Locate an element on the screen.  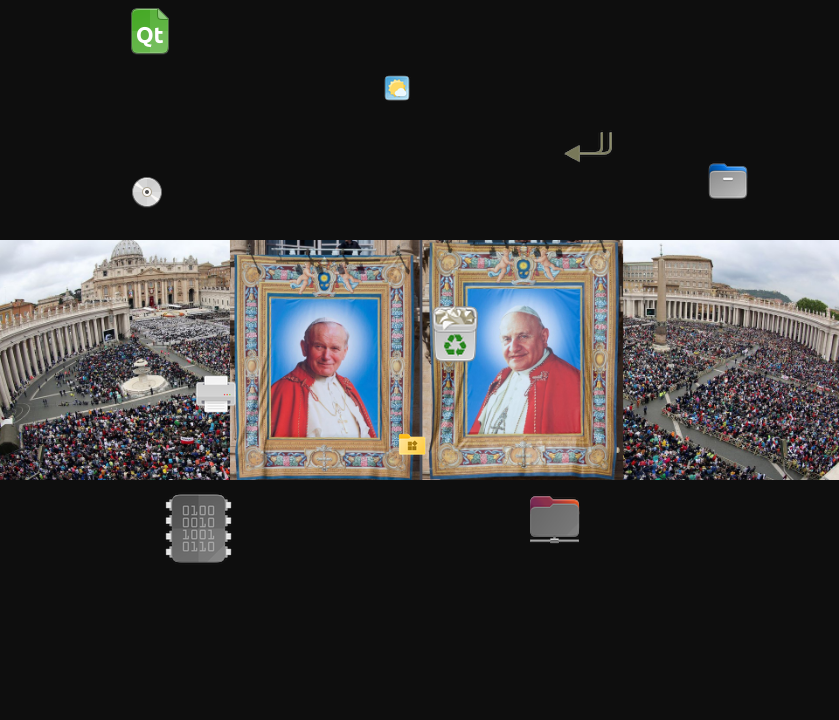
reply to all recipients of an email is located at coordinates (587, 143).